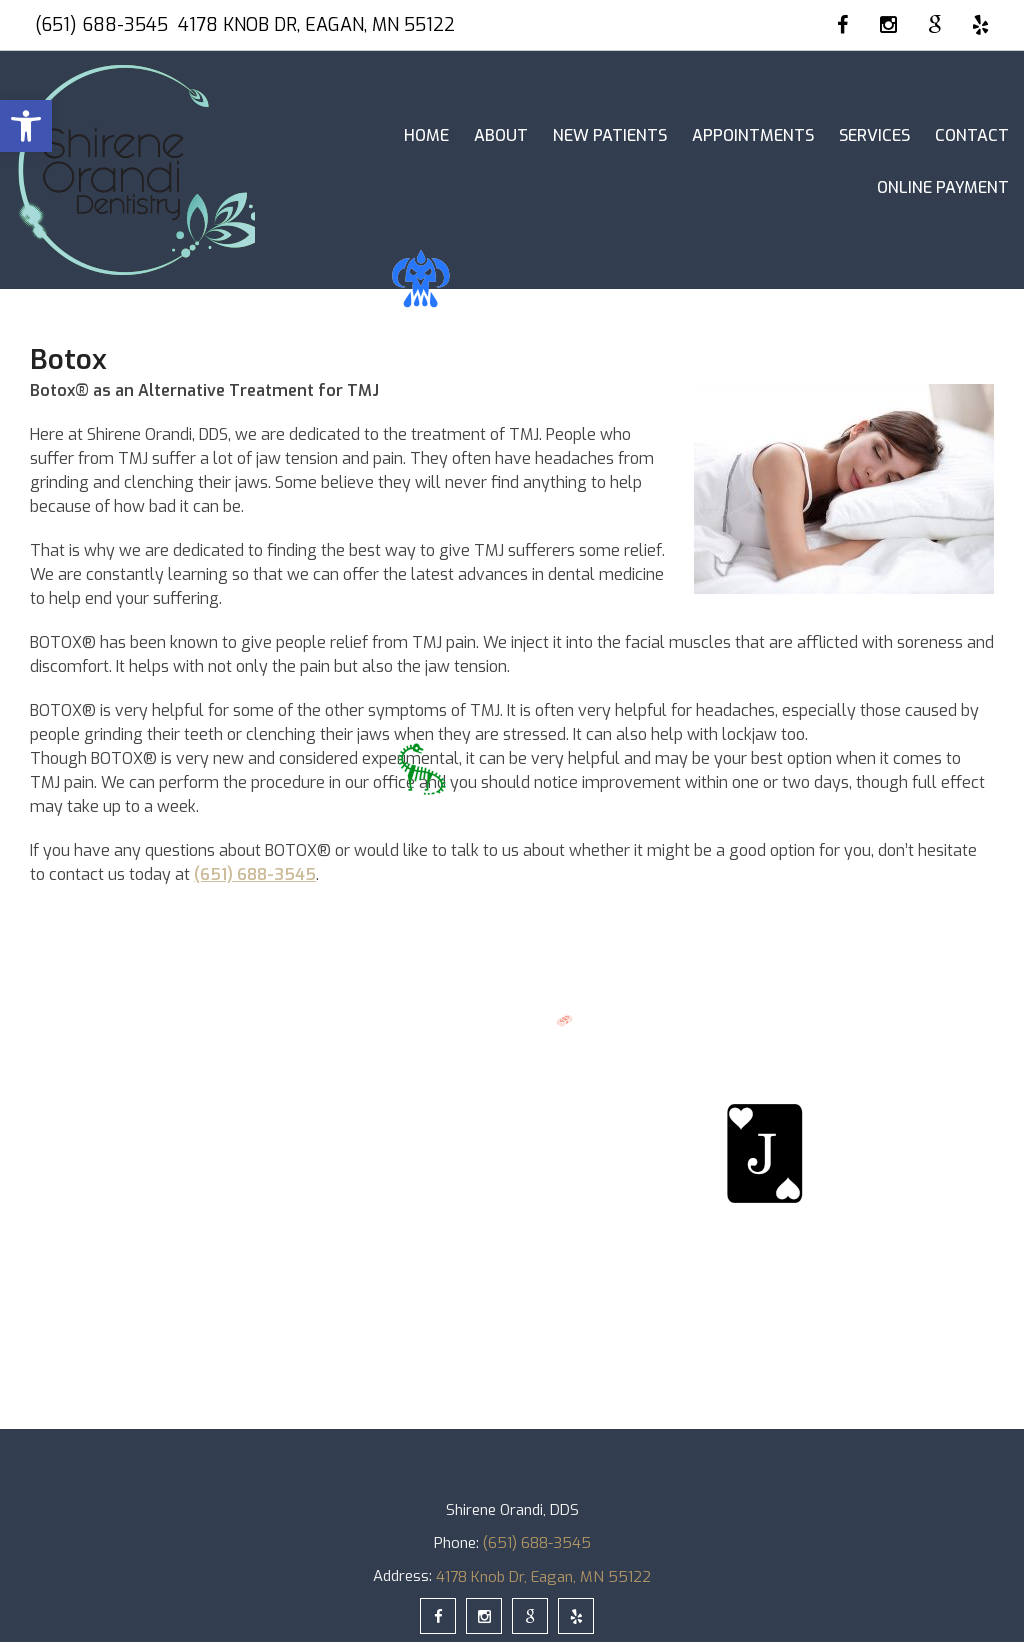  What do you see at coordinates (764, 1153) in the screenshot?
I see `jack of hearts playing card` at bounding box center [764, 1153].